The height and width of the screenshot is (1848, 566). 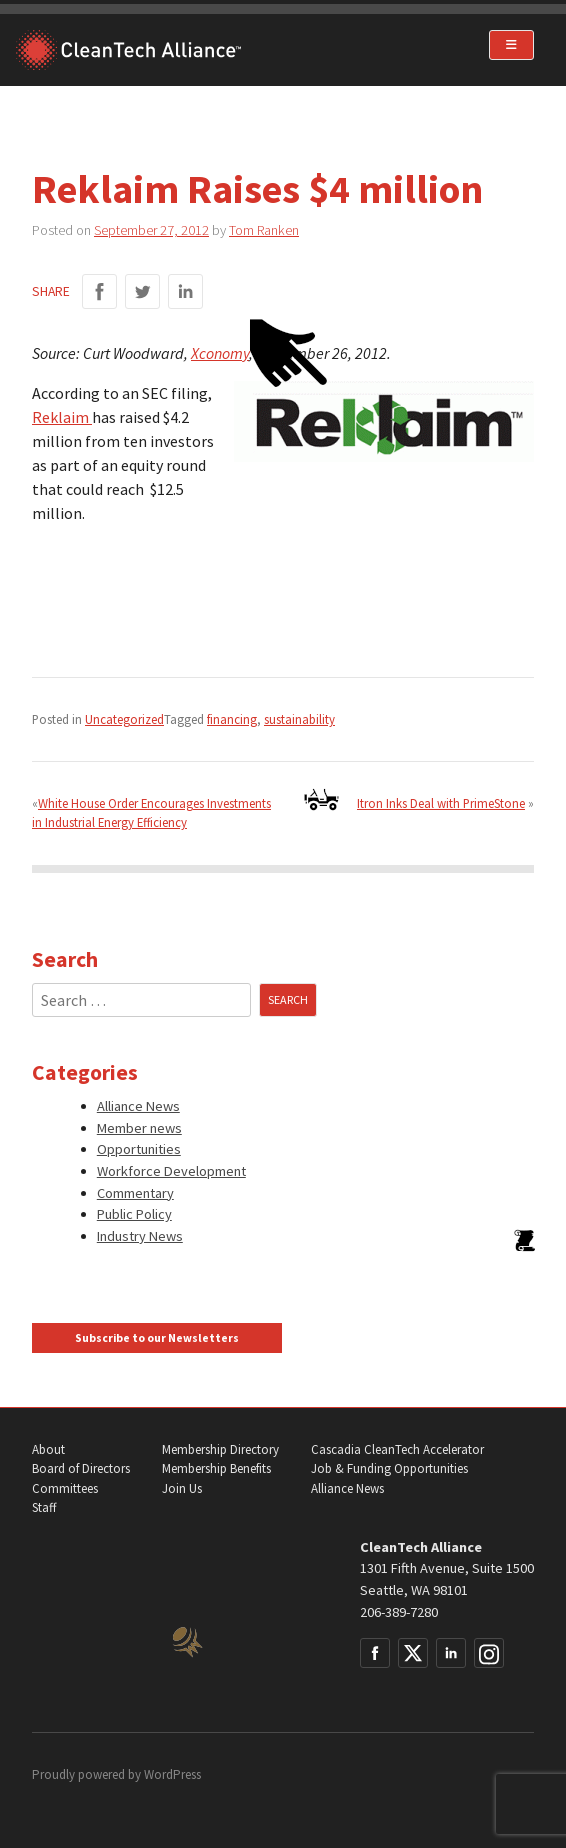 I want to click on tap to select or indicate an item, so click(x=288, y=357).